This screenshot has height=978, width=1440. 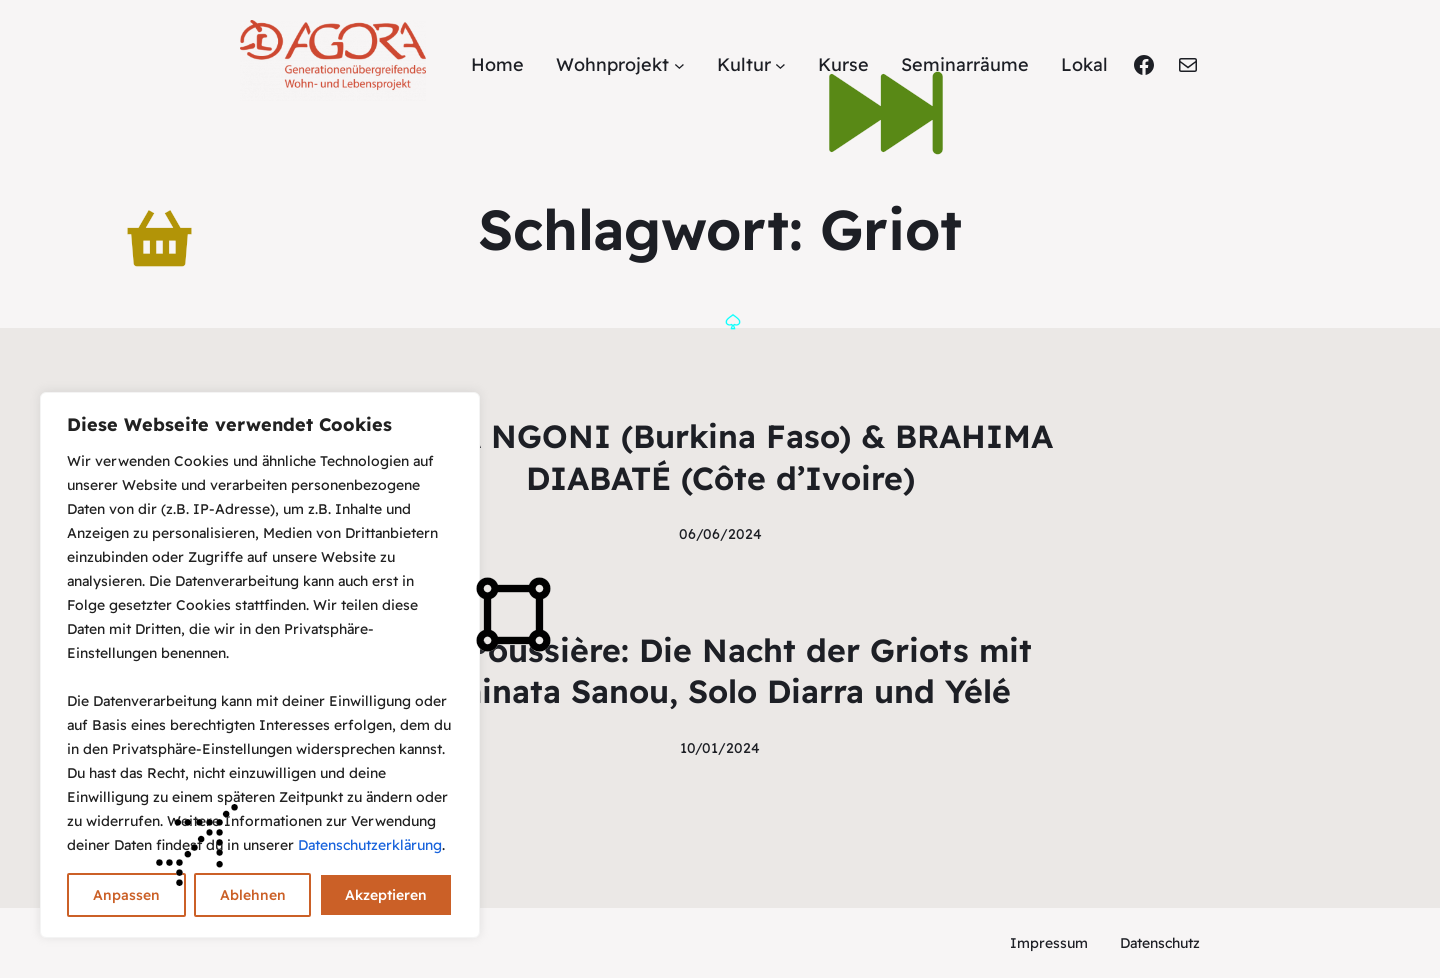 What do you see at coordinates (733, 322) in the screenshot?
I see `spade suit symbol for card games` at bounding box center [733, 322].